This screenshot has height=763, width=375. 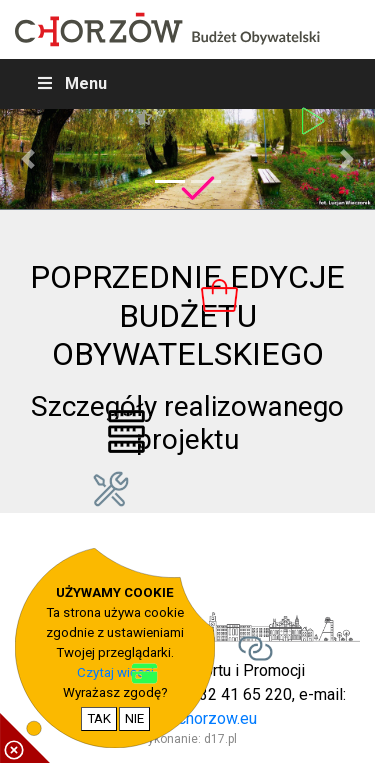 I want to click on access server settings or configuration, so click(x=126, y=431).